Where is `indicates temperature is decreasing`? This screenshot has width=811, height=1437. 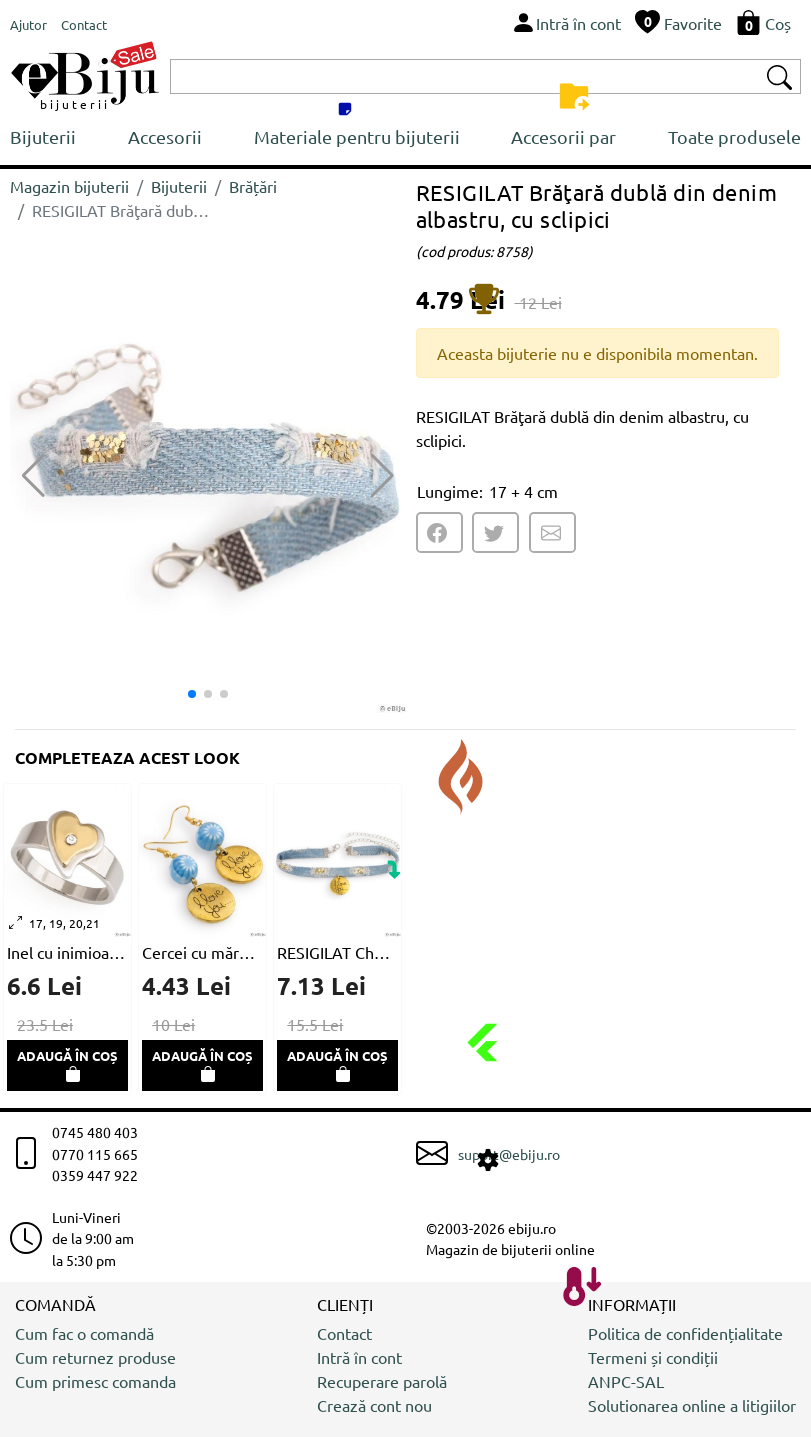 indicates temperature is decreasing is located at coordinates (581, 1286).